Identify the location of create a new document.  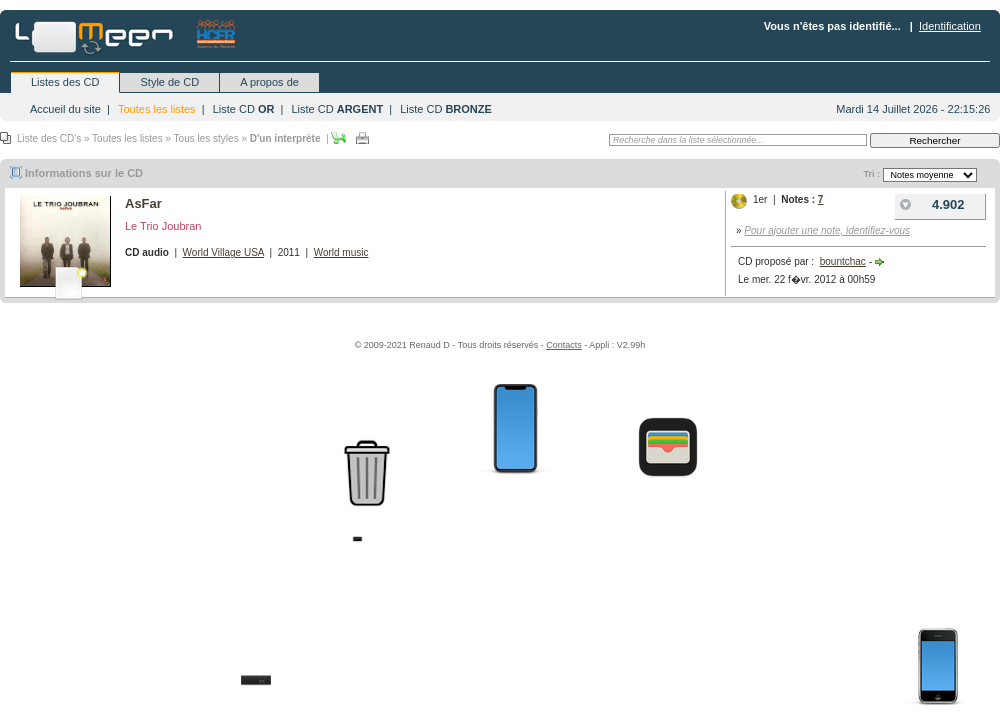
(71, 283).